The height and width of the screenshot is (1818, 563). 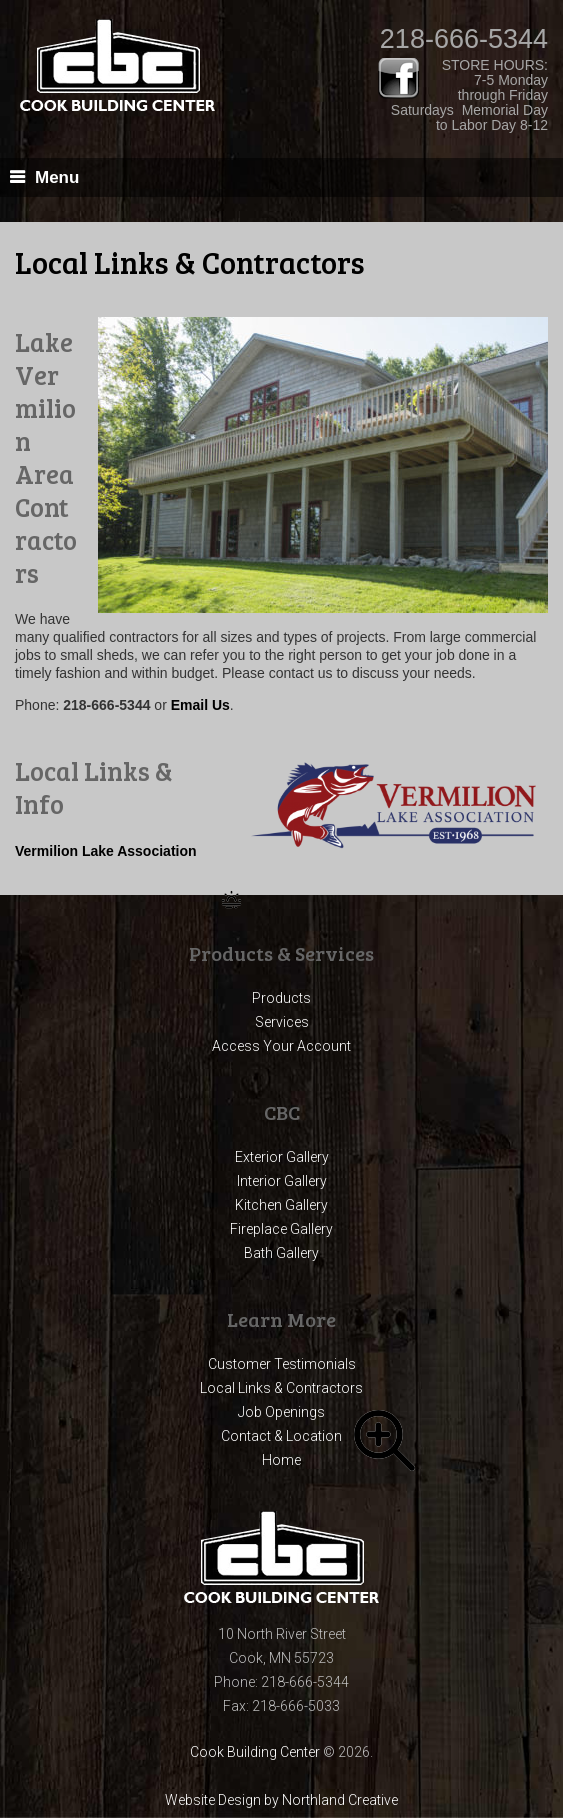 What do you see at coordinates (231, 899) in the screenshot?
I see `view sunset time or golden hour info` at bounding box center [231, 899].